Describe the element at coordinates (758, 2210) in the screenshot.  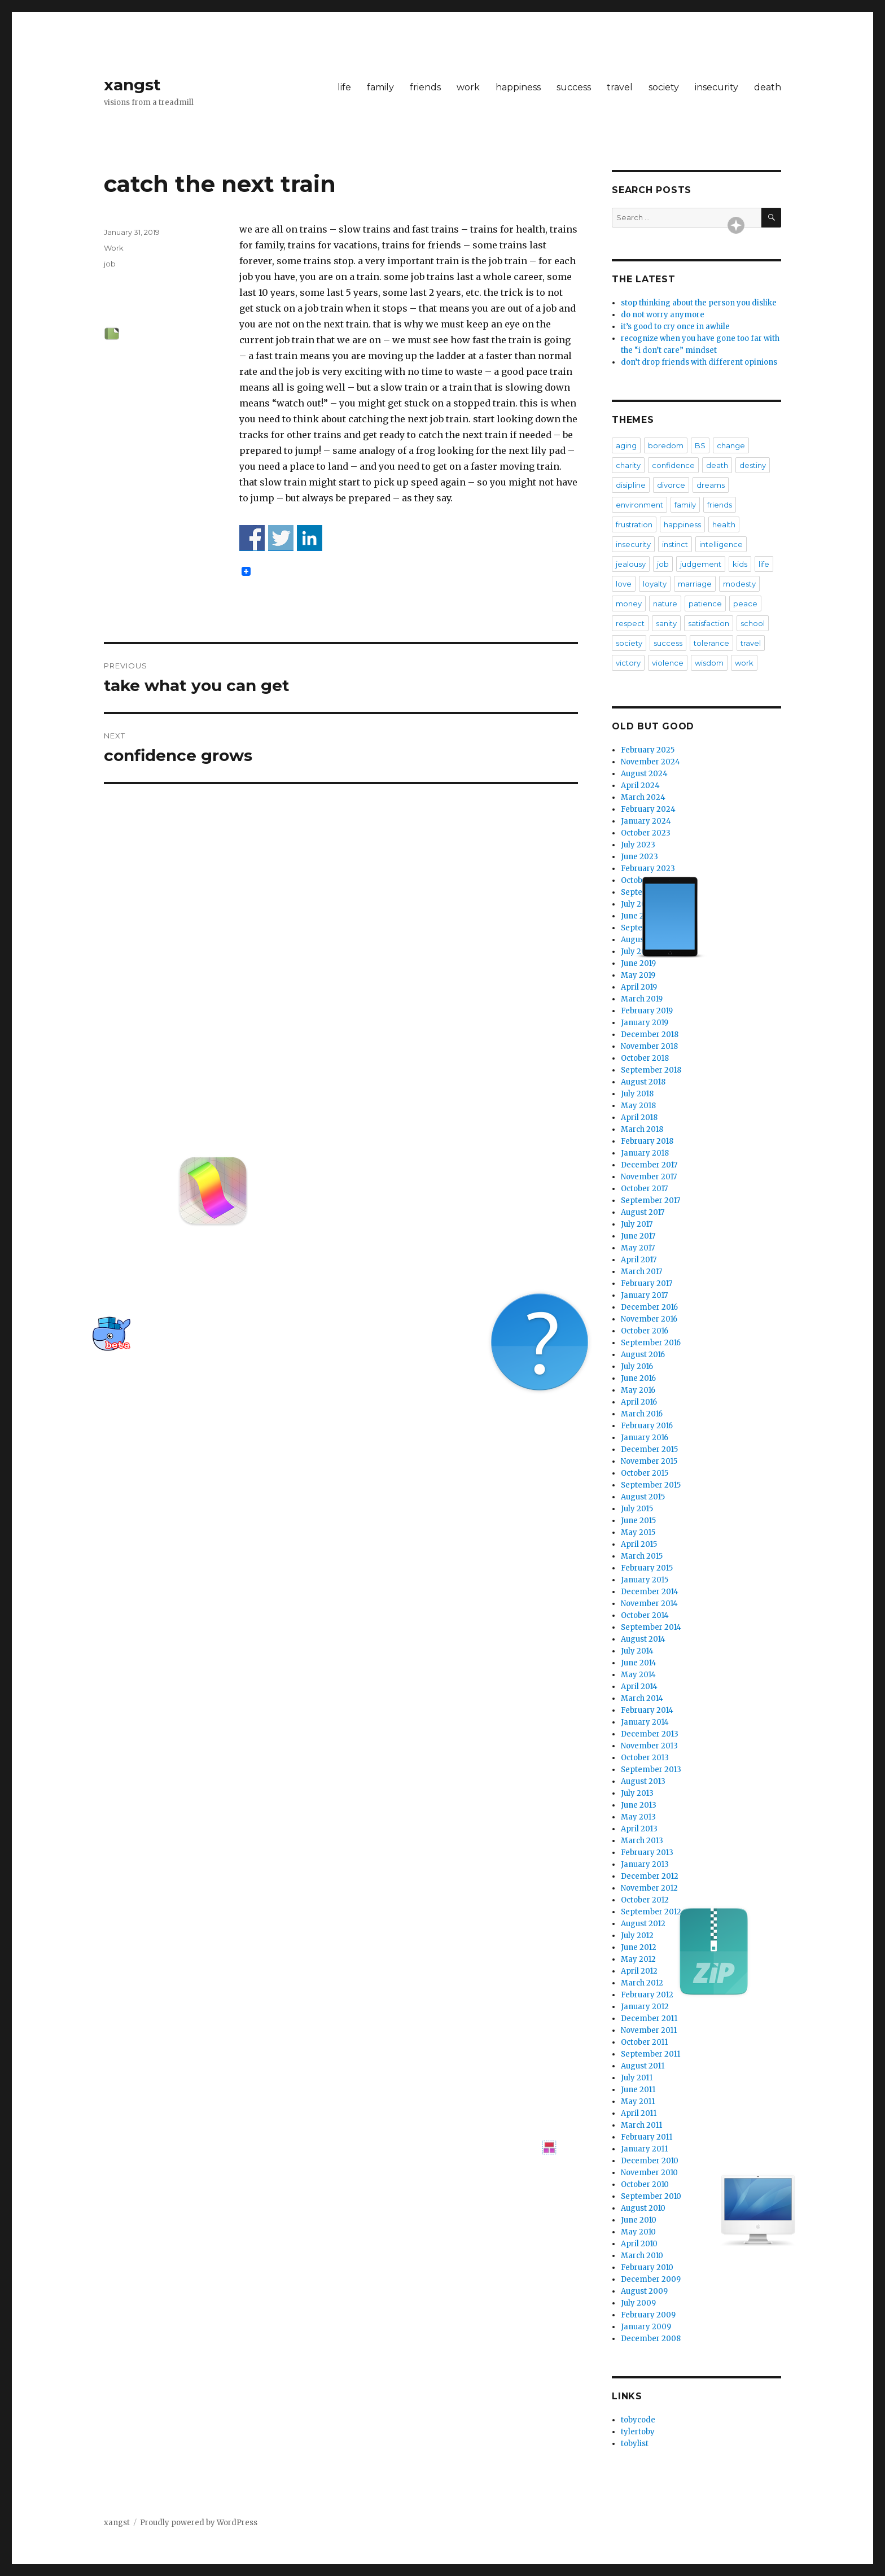
I see `represents an iMac computer in system settings` at that location.